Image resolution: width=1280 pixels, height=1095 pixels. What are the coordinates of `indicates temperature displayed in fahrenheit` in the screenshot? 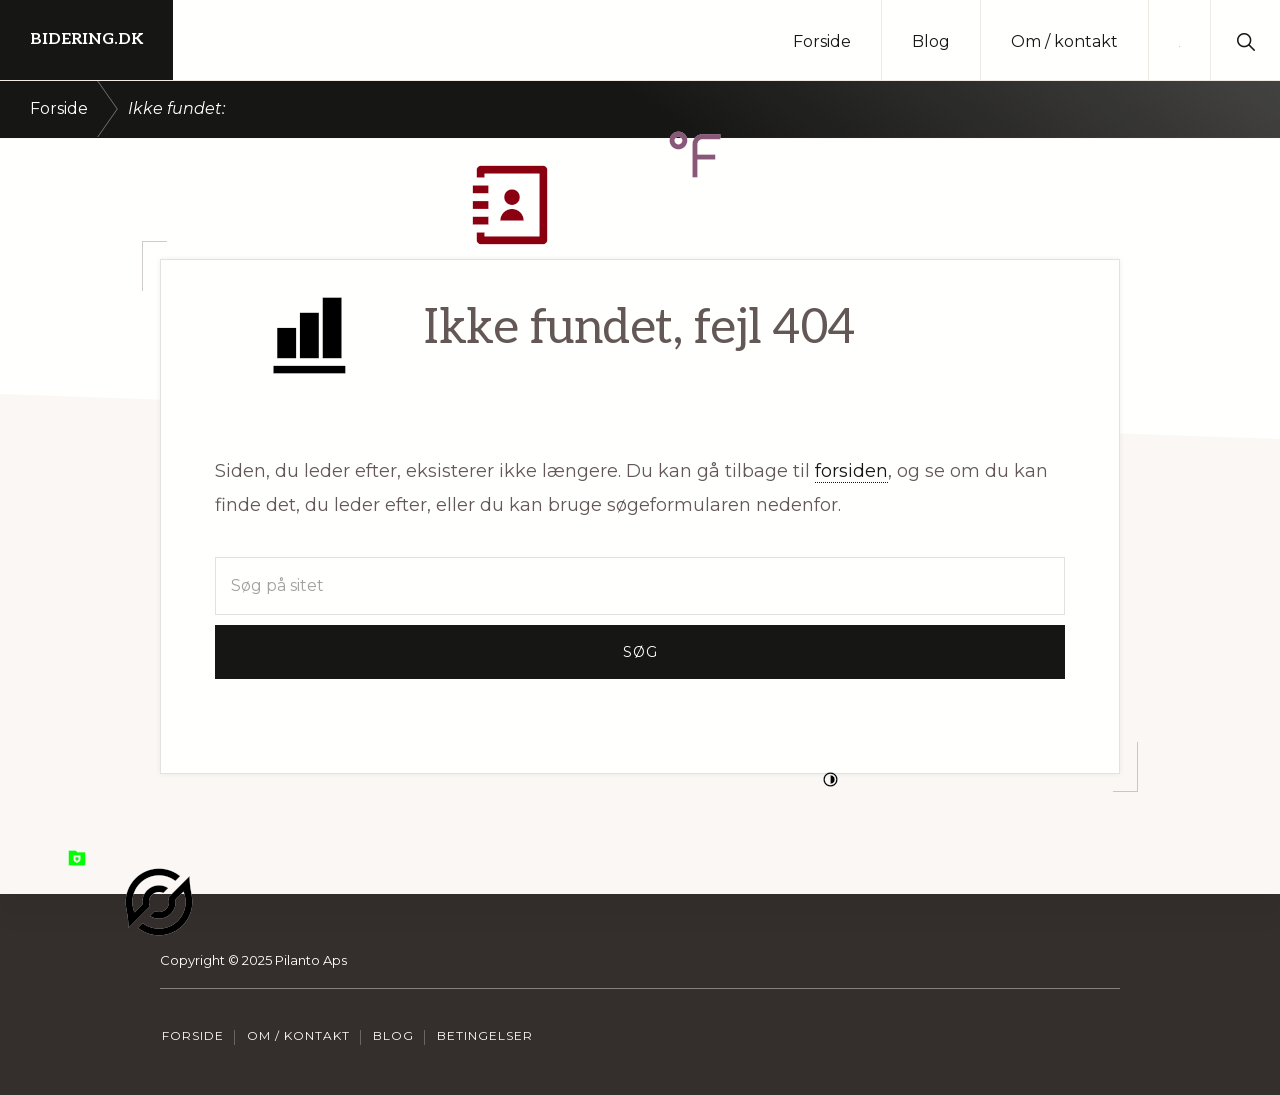 It's located at (697, 154).